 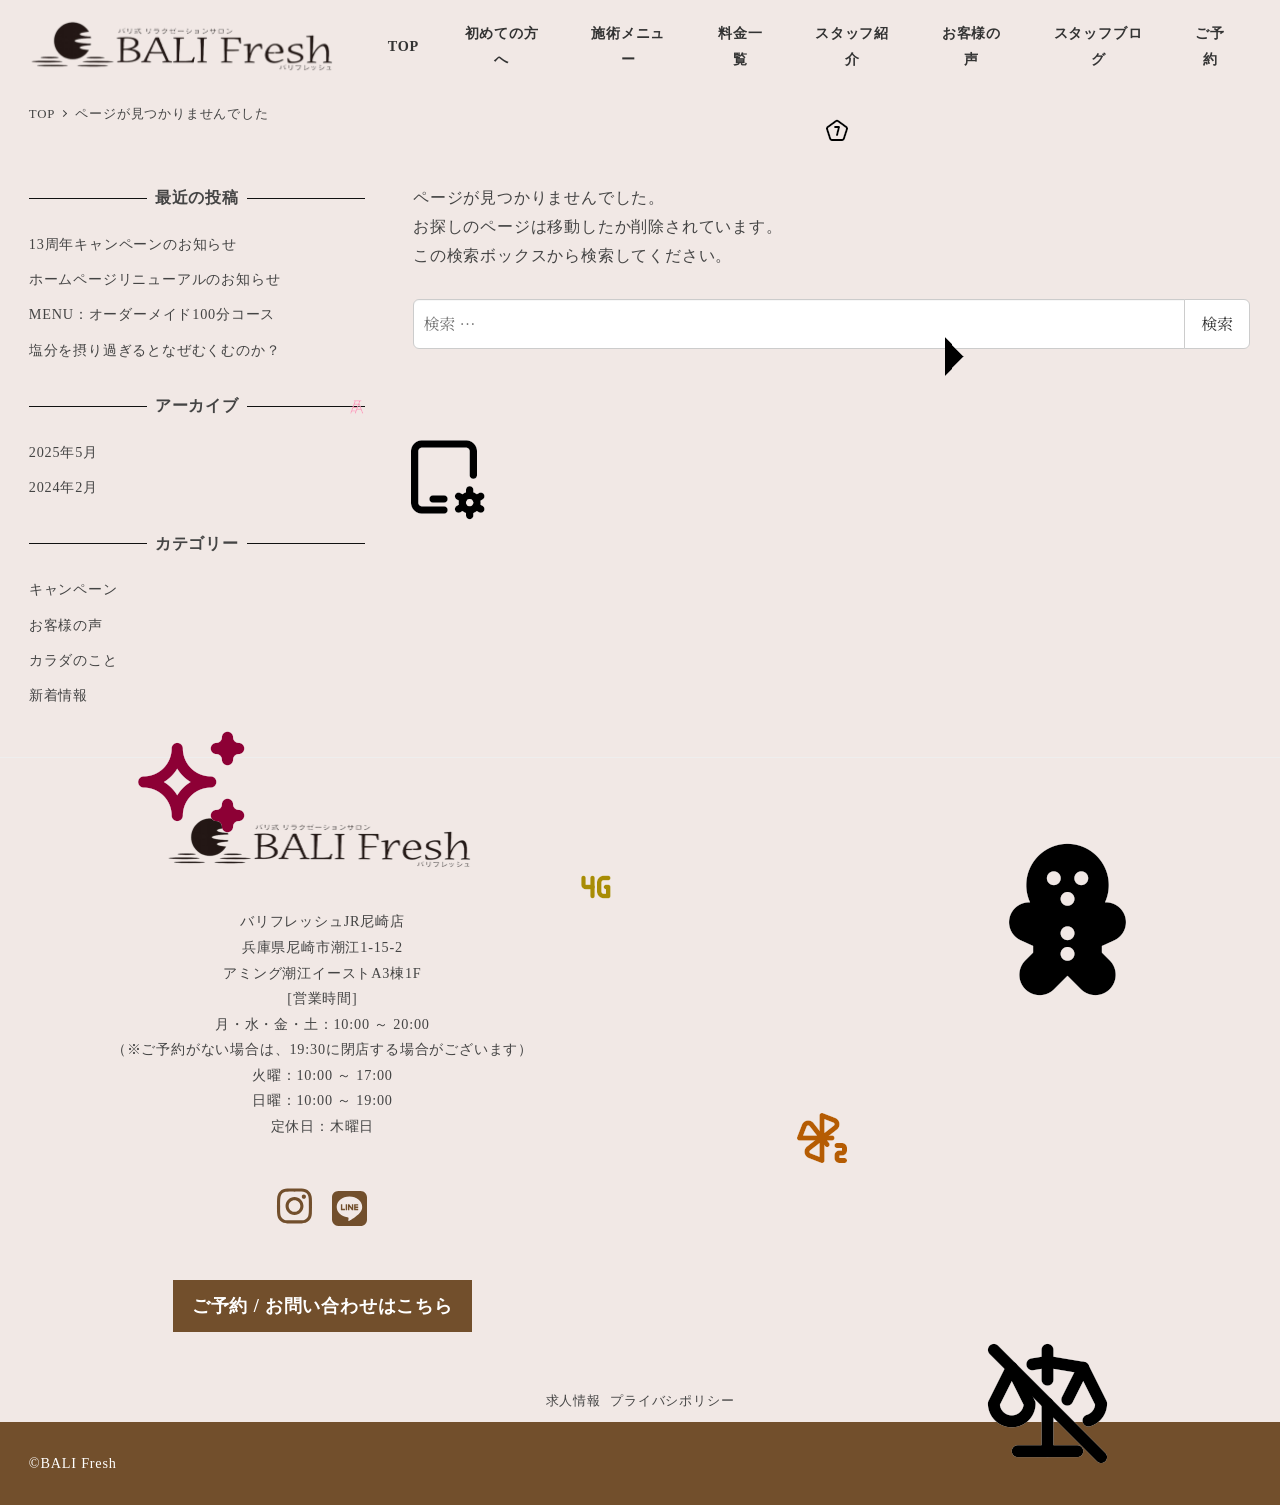 What do you see at coordinates (1047, 1403) in the screenshot?
I see `disable weight or measurement tracking` at bounding box center [1047, 1403].